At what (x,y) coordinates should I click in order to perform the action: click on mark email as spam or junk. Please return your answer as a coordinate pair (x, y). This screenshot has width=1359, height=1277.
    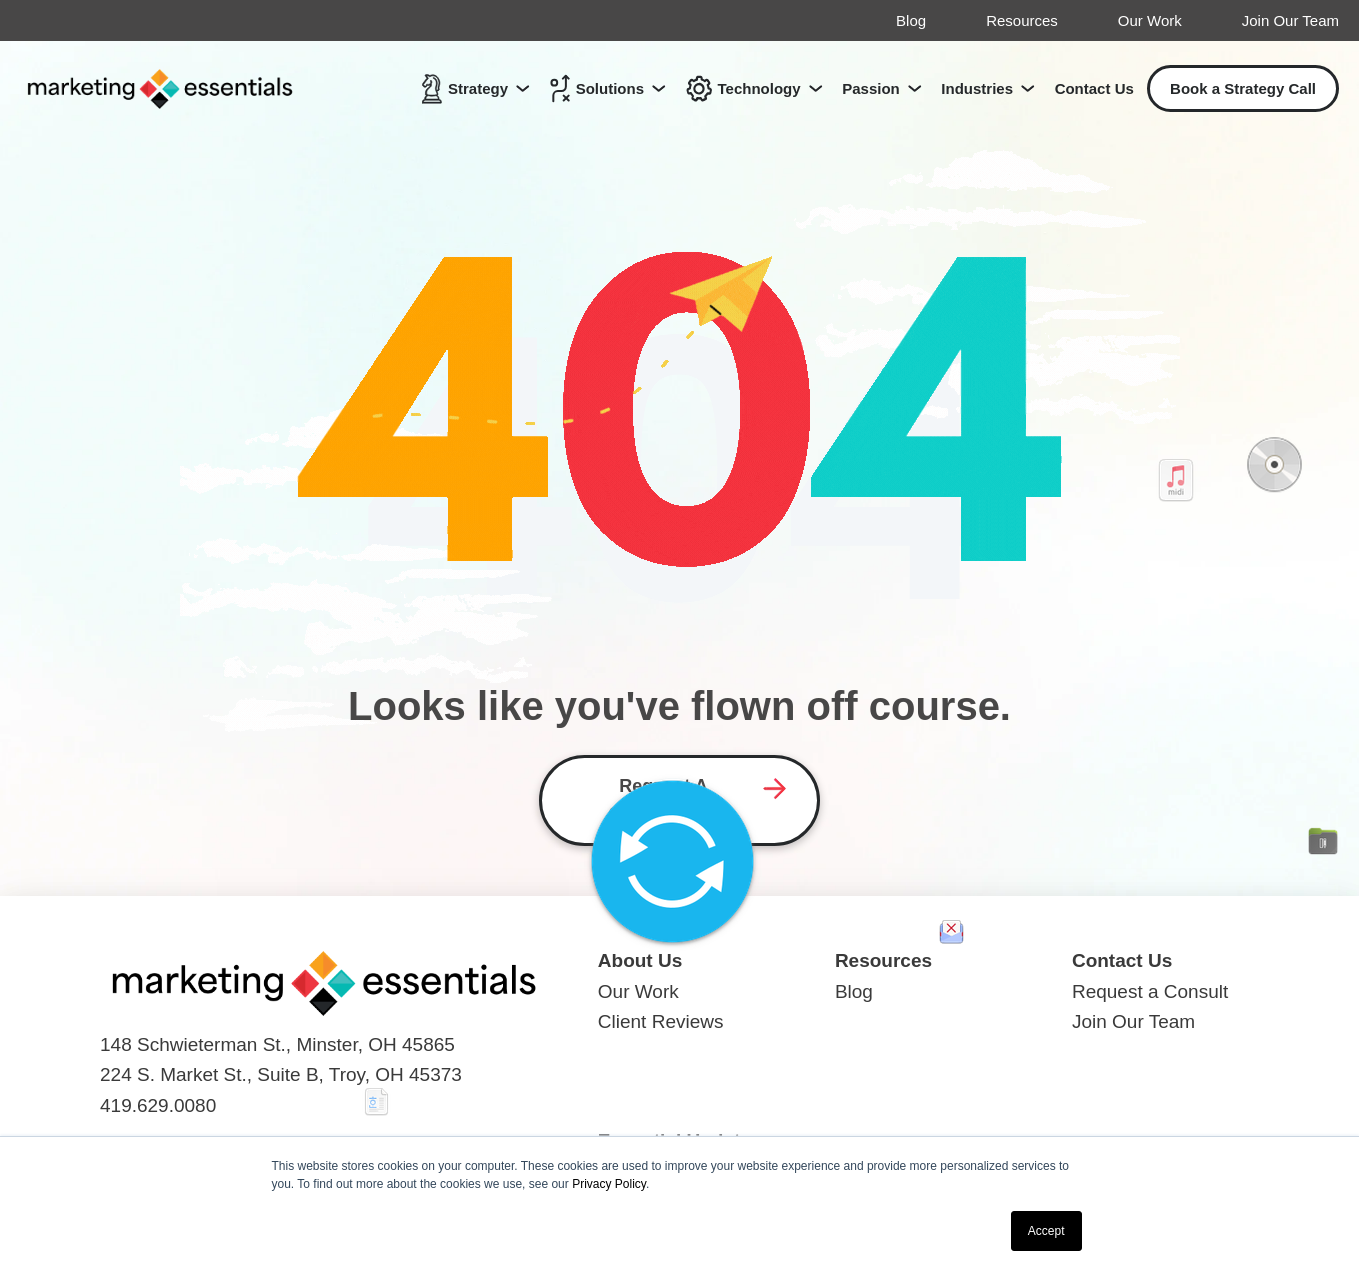
    Looking at the image, I should click on (951, 932).